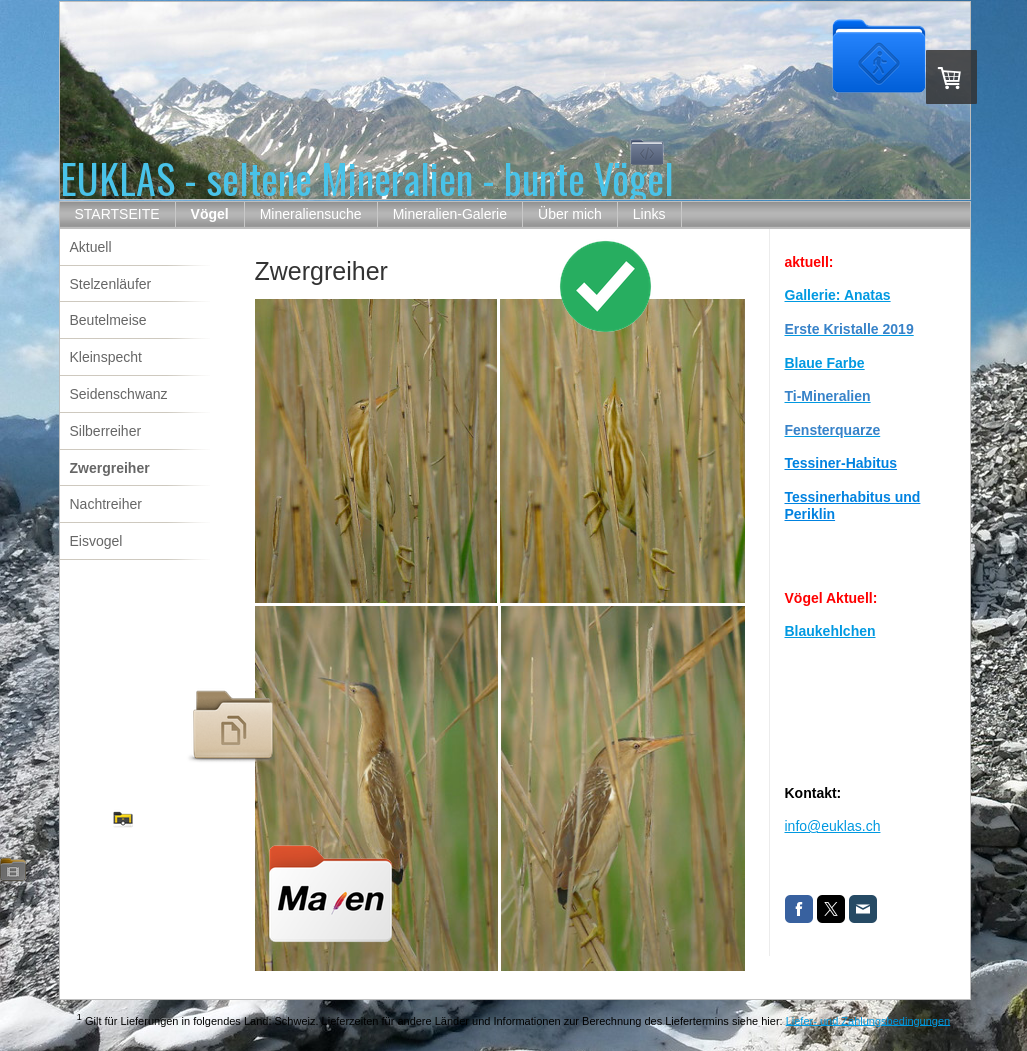 This screenshot has height=1051, width=1027. I want to click on access your public folder, so click(879, 56).